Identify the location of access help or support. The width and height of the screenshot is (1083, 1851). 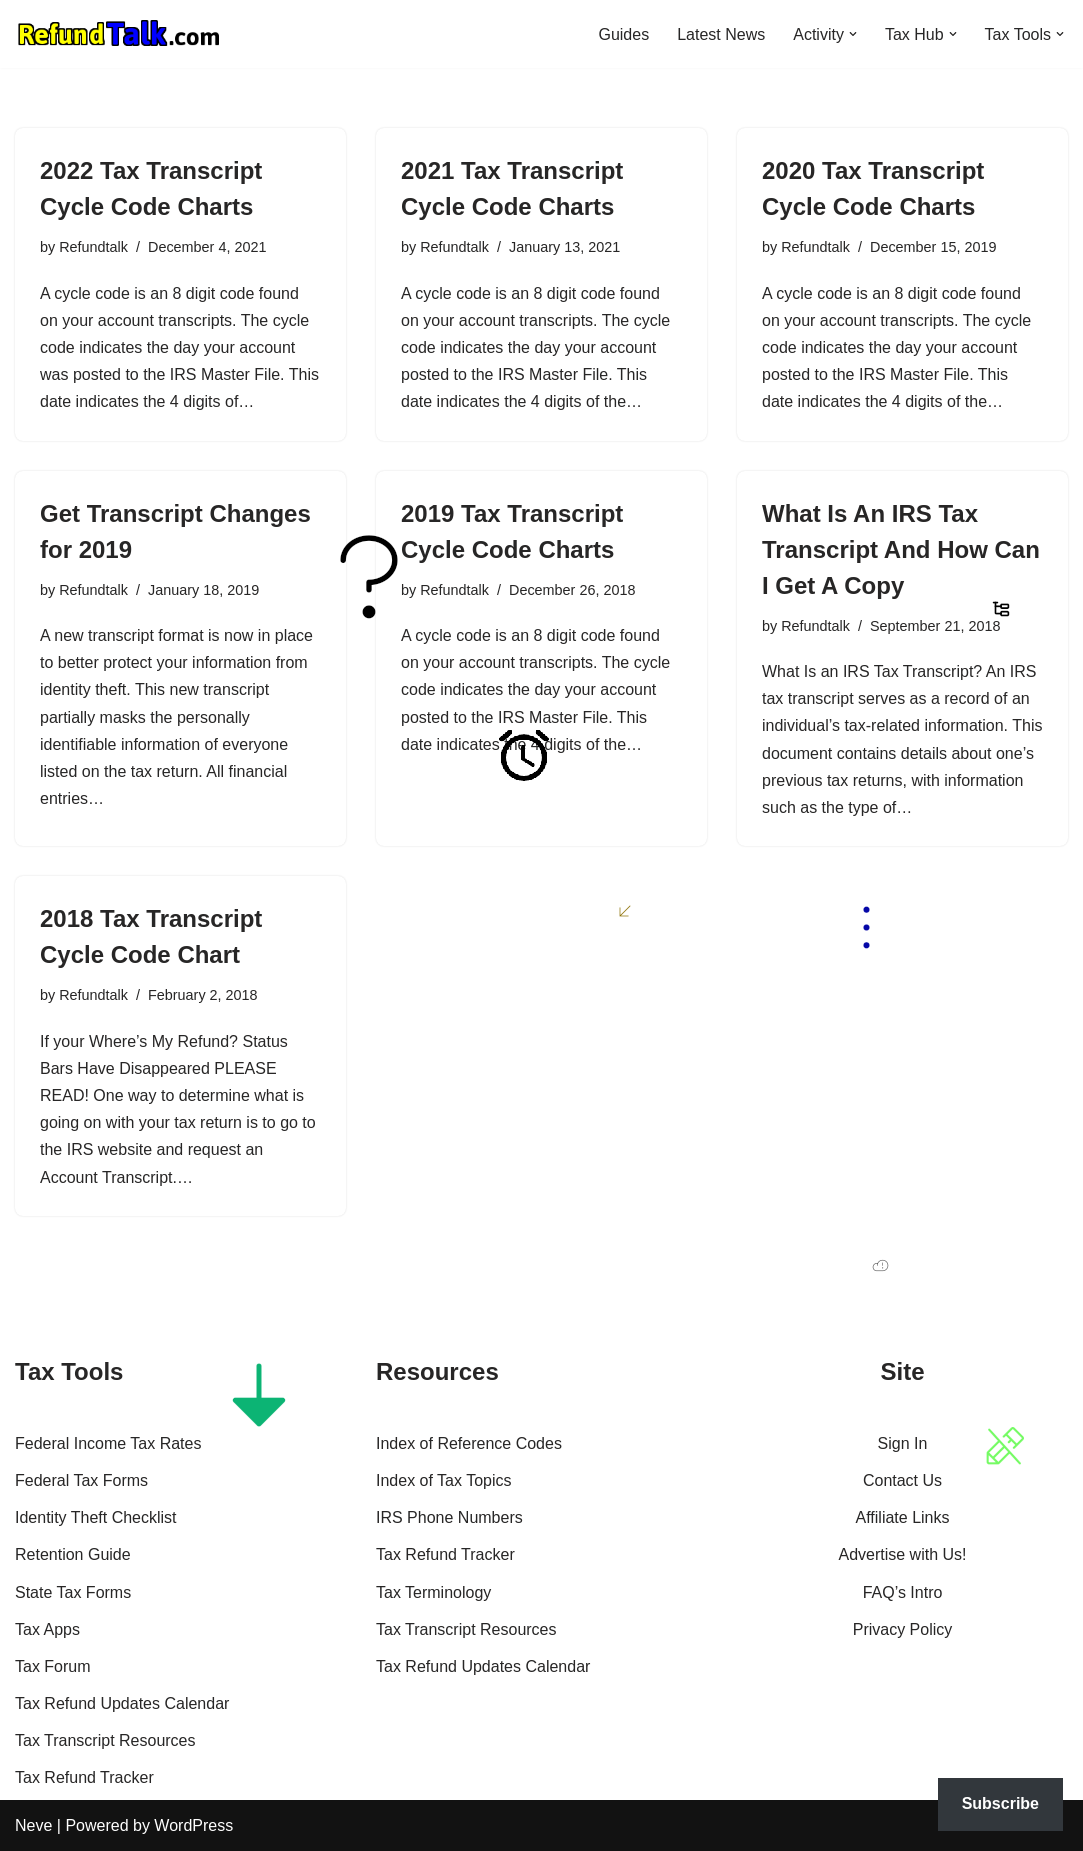
(369, 575).